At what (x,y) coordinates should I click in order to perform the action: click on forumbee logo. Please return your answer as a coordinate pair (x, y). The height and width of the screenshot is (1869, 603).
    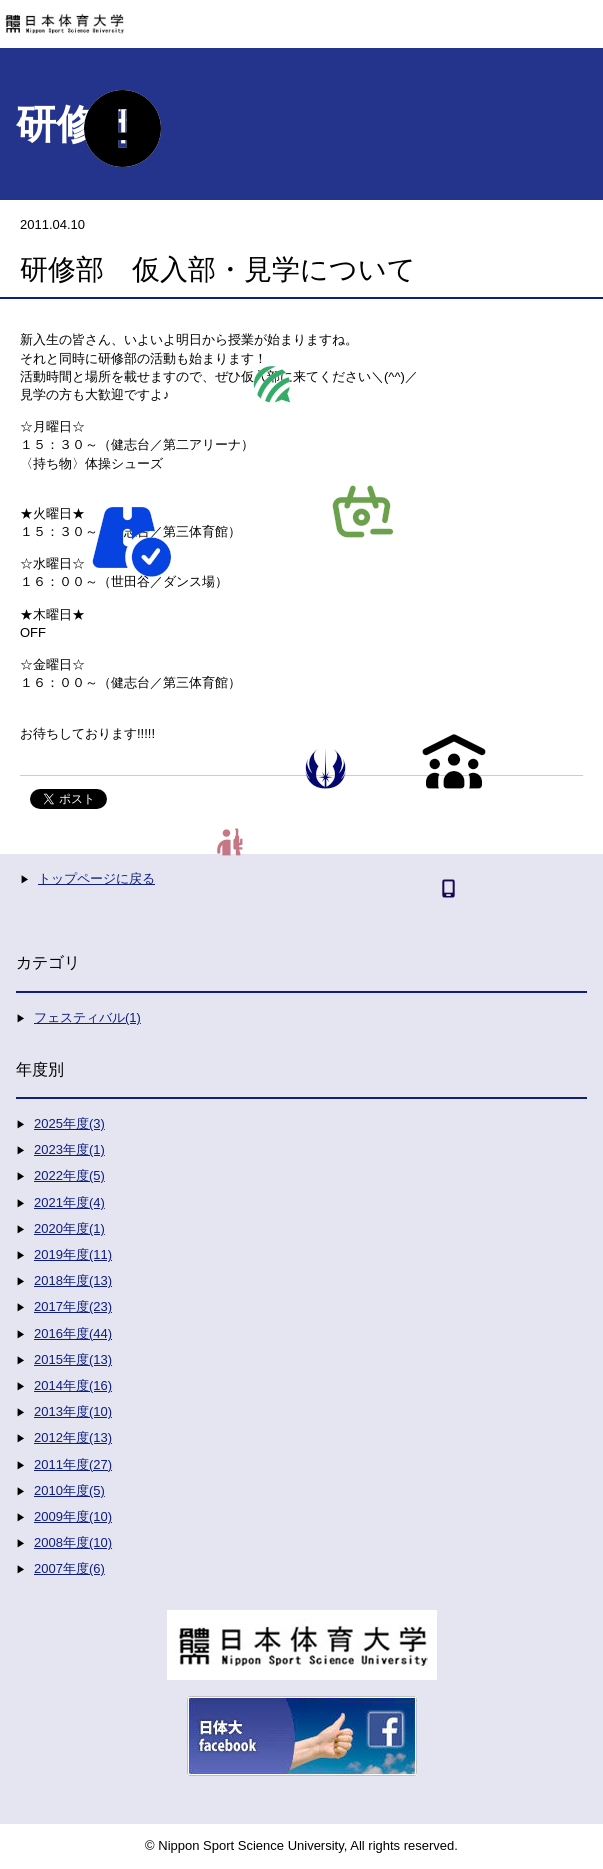
    Looking at the image, I should click on (272, 384).